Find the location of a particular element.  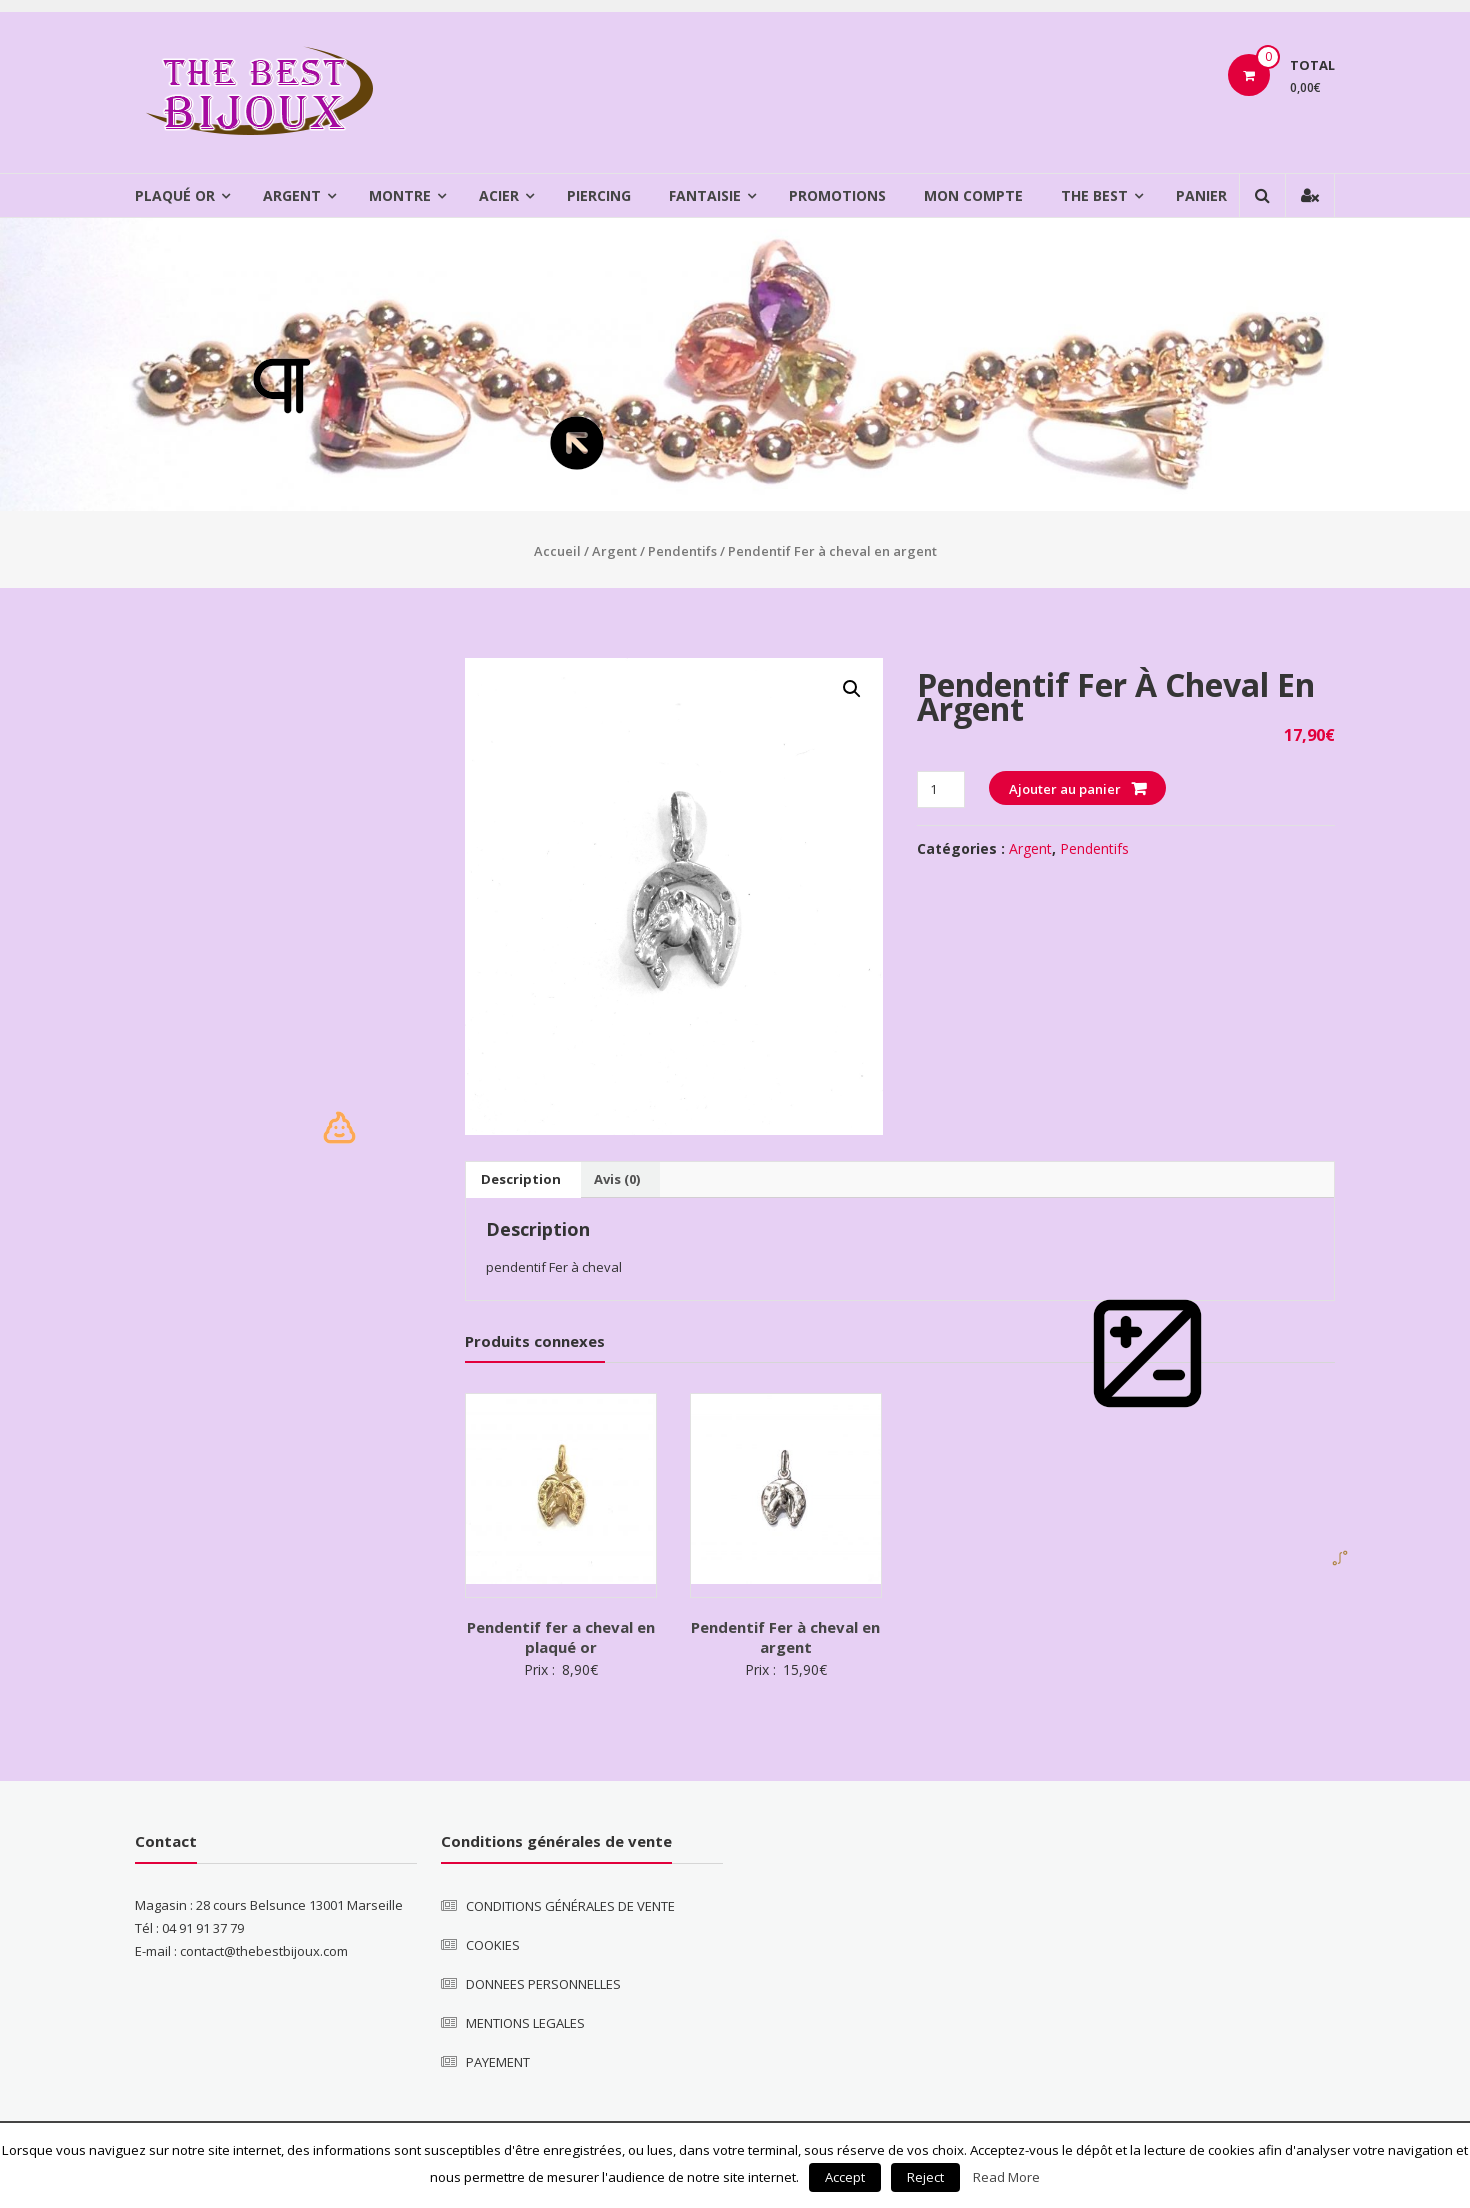

insert paragraph break in text editor is located at coordinates (283, 386).